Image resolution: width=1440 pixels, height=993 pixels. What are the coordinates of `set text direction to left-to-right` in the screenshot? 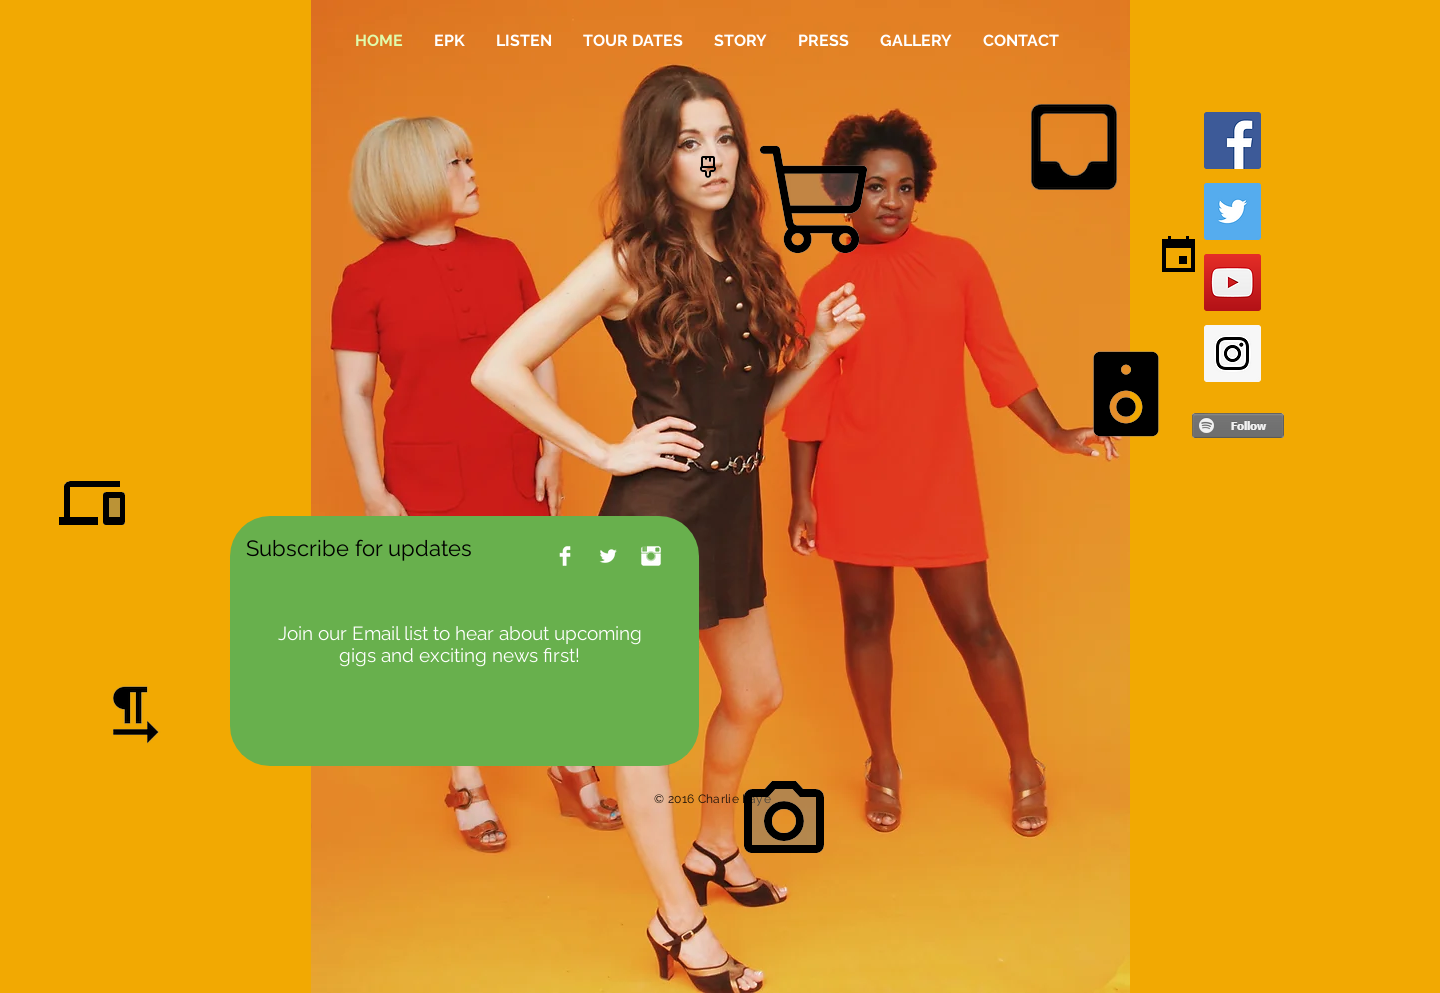 It's located at (133, 715).